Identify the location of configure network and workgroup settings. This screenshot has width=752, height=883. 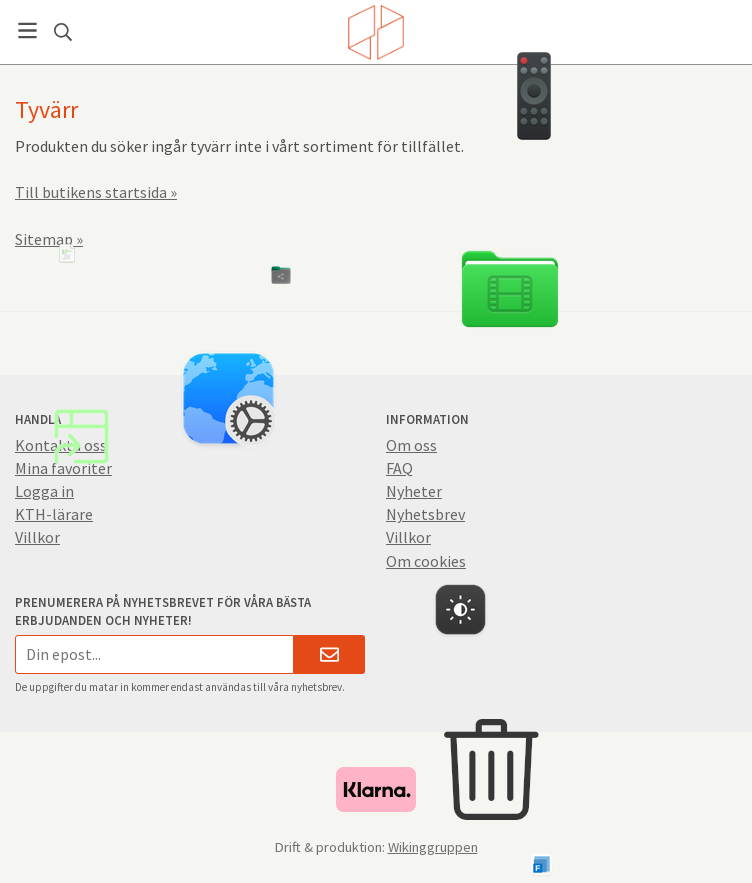
(228, 398).